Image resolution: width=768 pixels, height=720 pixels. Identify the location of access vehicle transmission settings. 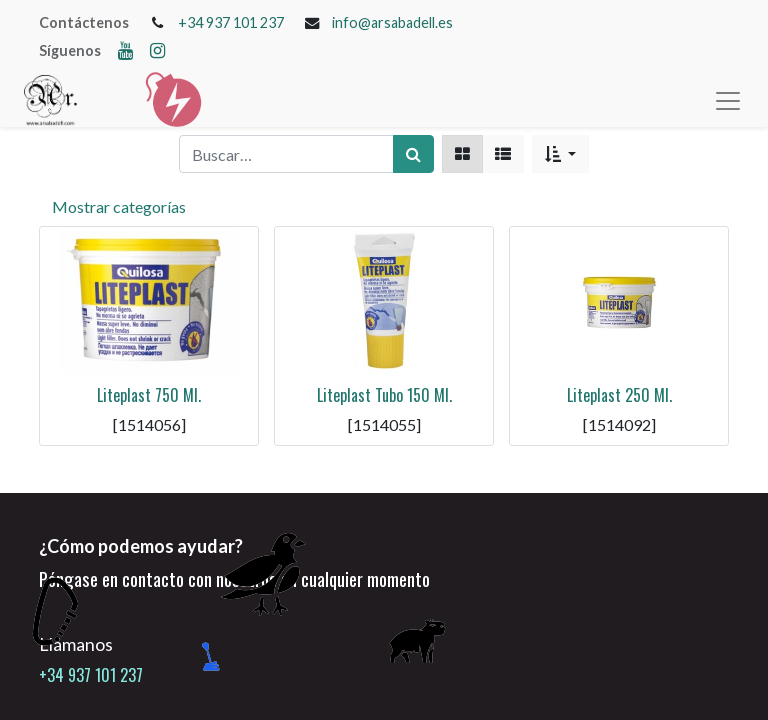
(210, 656).